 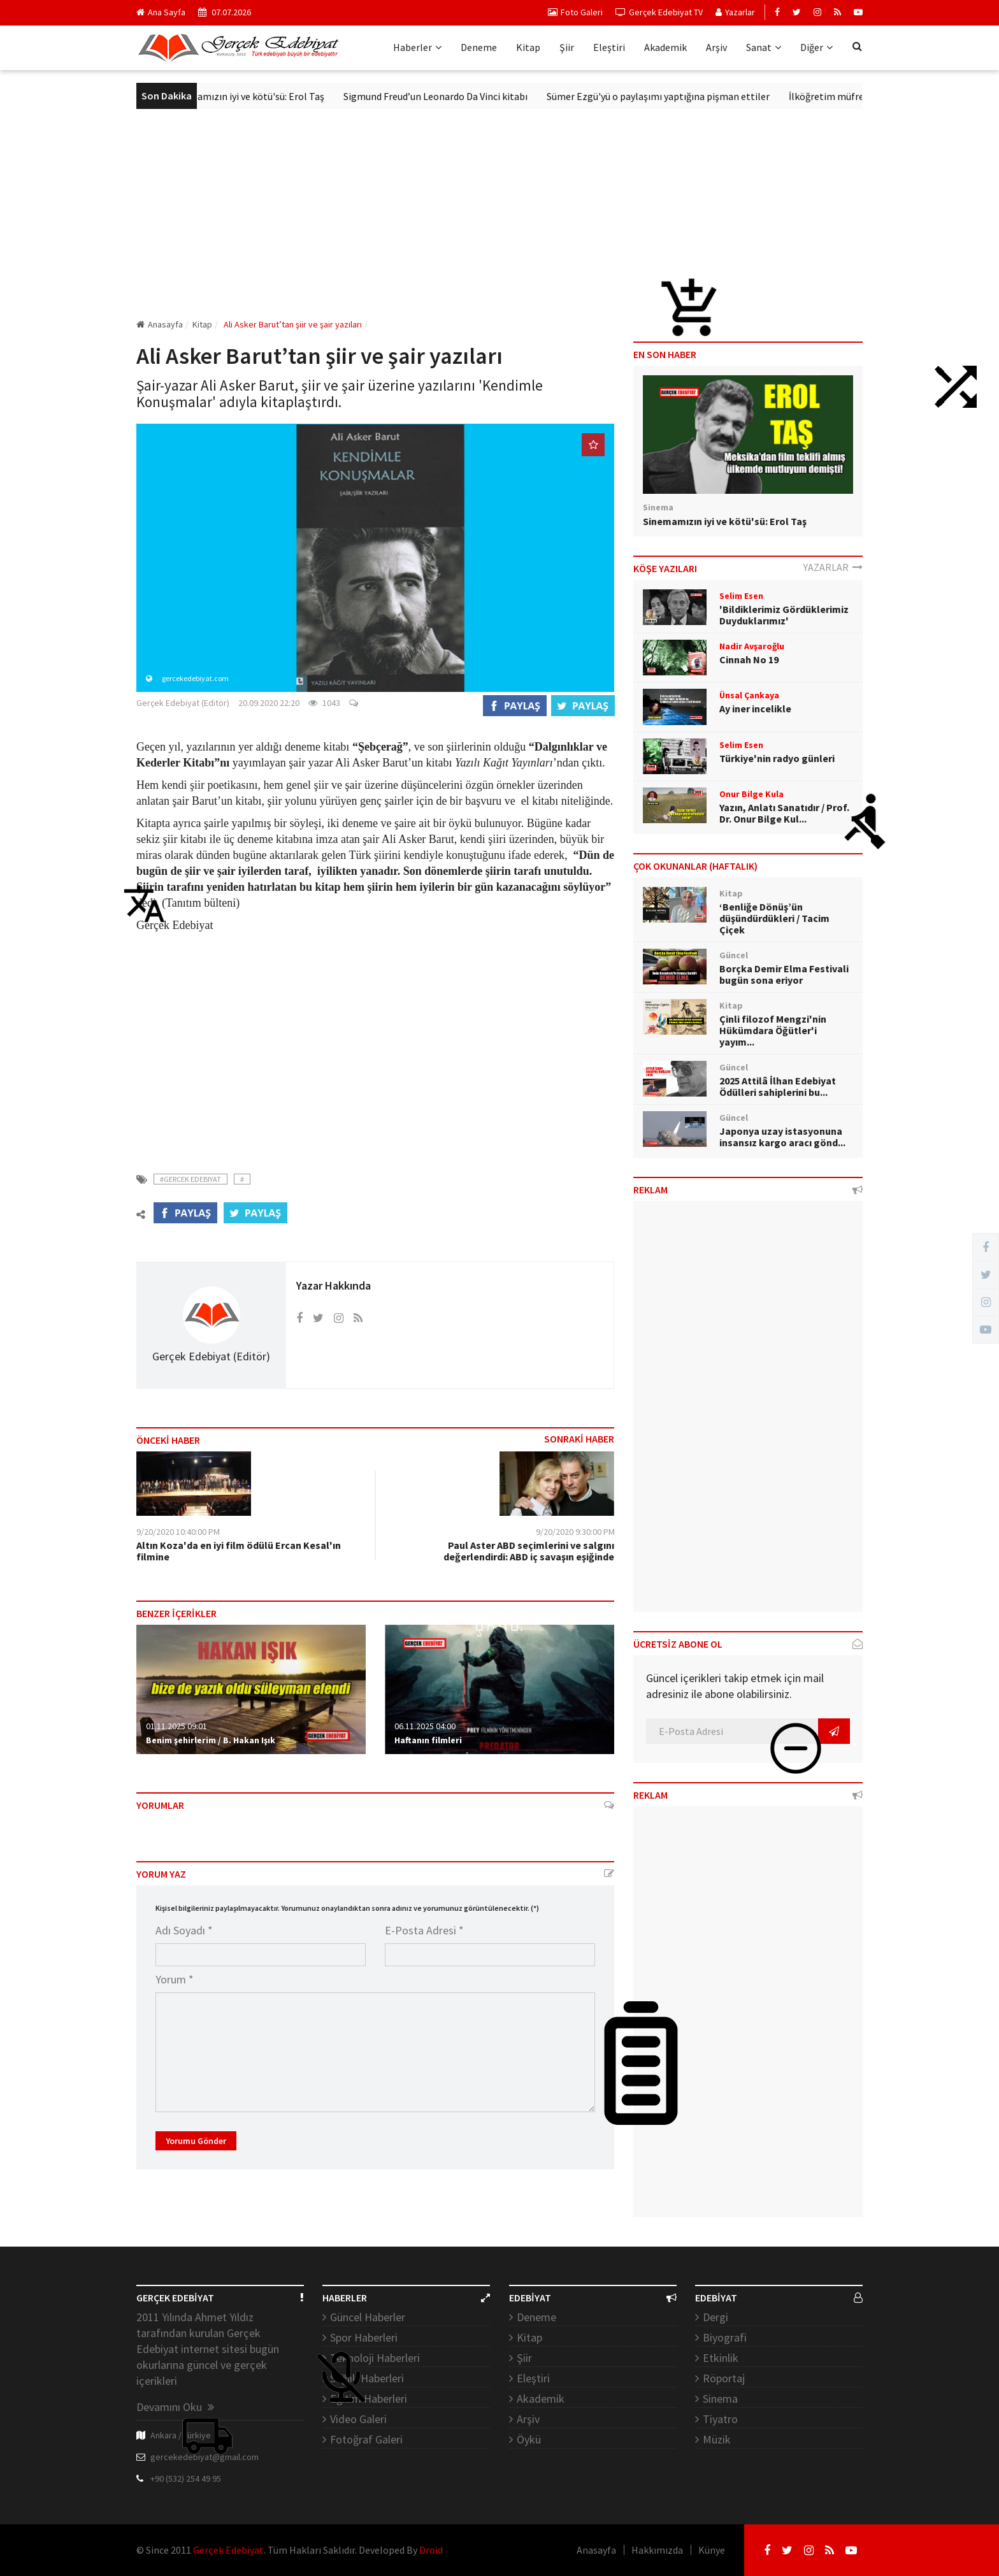 I want to click on translate text to another language, so click(x=144, y=903).